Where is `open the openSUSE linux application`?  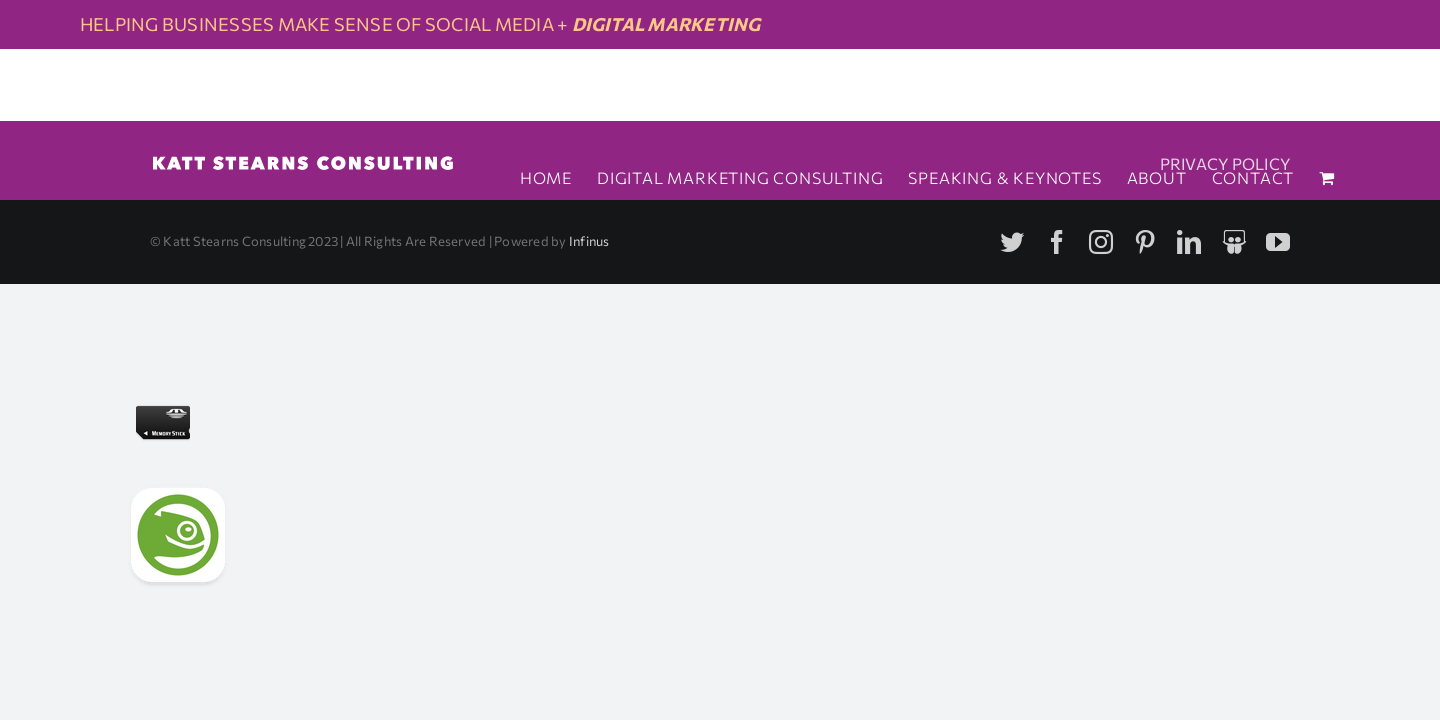
open the openSUSE linux application is located at coordinates (178, 535).